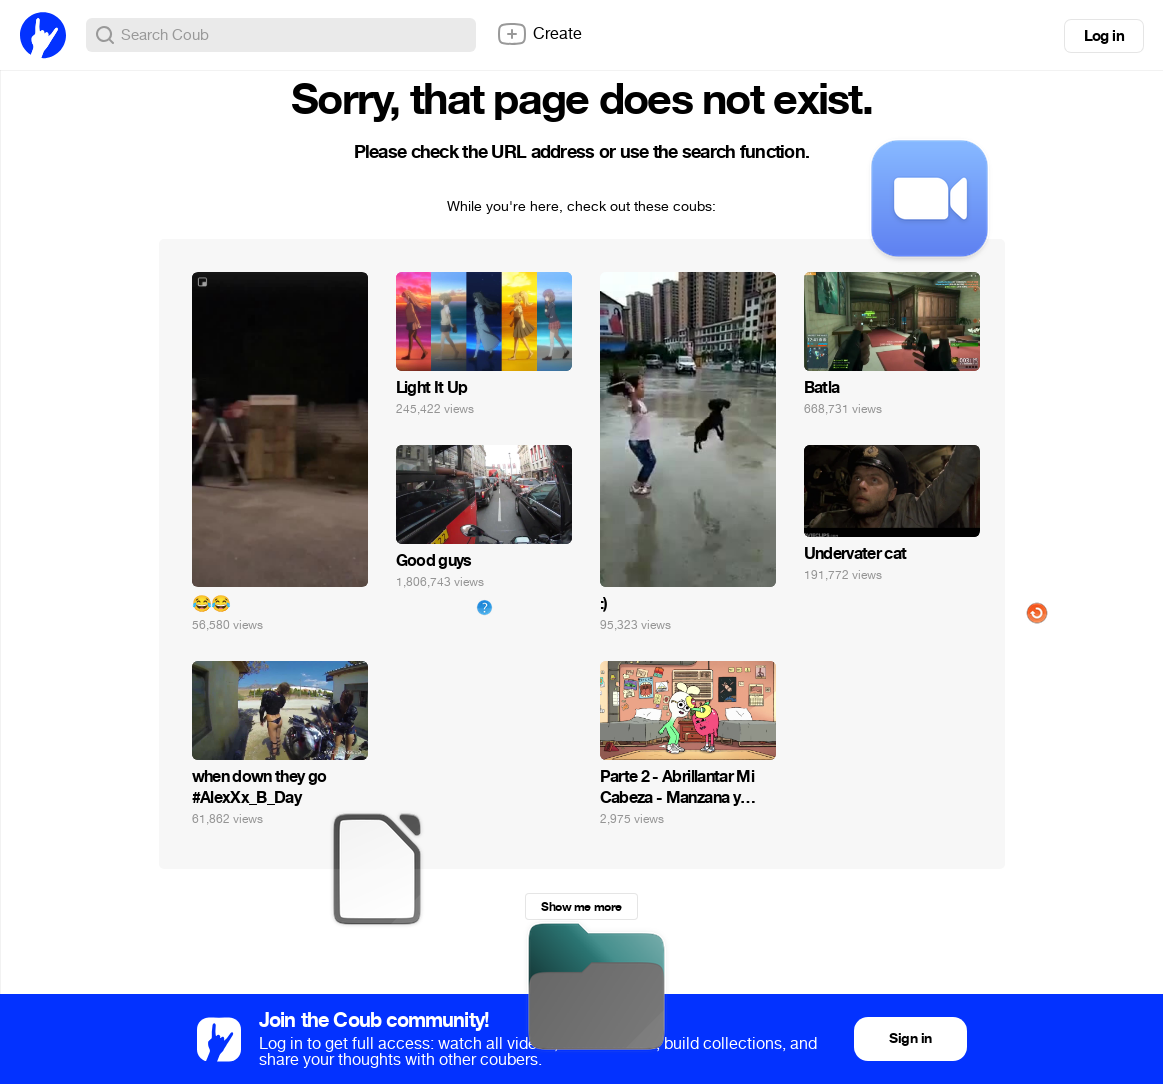 The height and width of the screenshot is (1084, 1163). What do you see at coordinates (929, 198) in the screenshot?
I see `open zoom video conferencing app` at bounding box center [929, 198].